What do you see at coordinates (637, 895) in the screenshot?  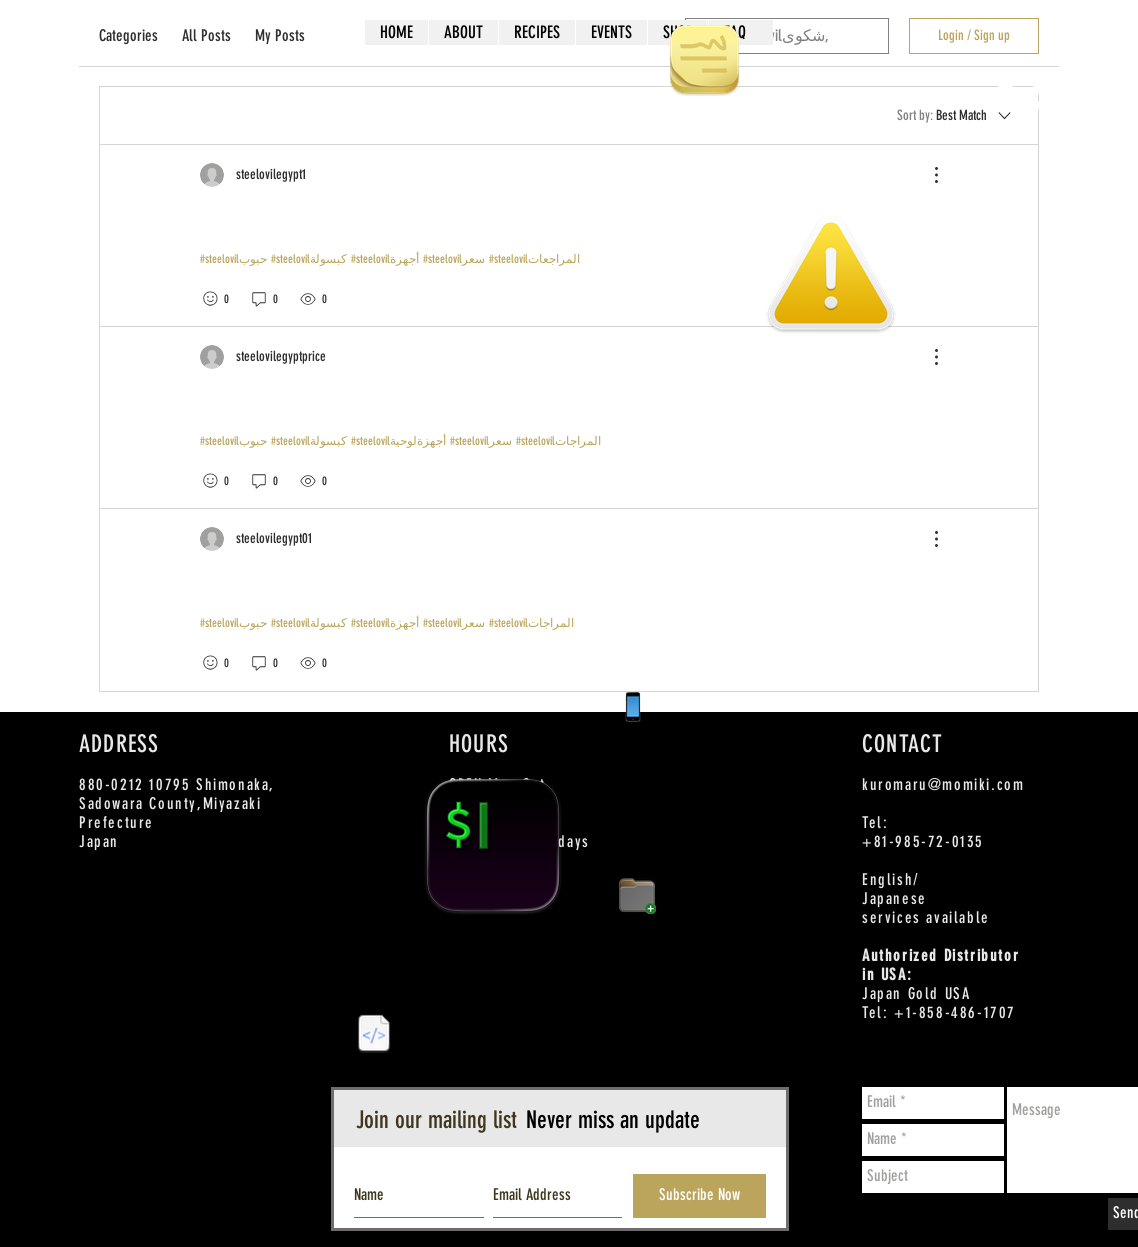 I see `create a new folder` at bounding box center [637, 895].